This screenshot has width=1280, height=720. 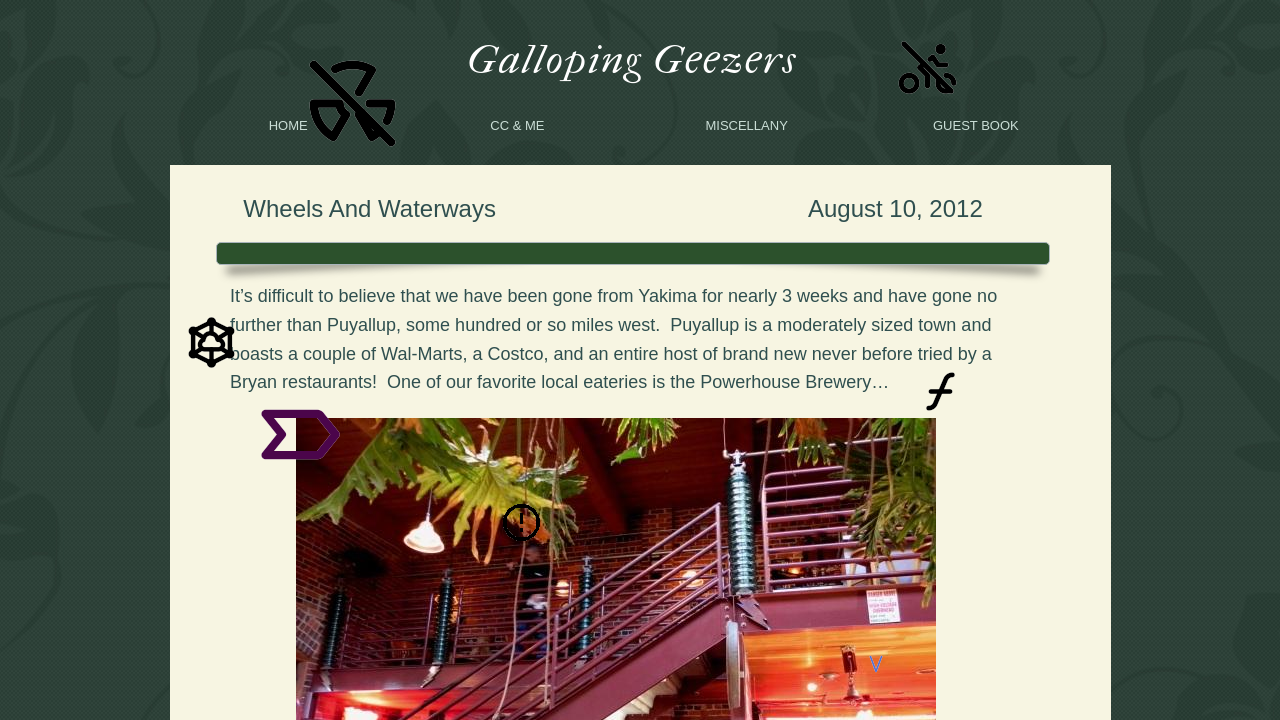 What do you see at coordinates (298, 434) in the screenshot?
I see `mark item as important` at bounding box center [298, 434].